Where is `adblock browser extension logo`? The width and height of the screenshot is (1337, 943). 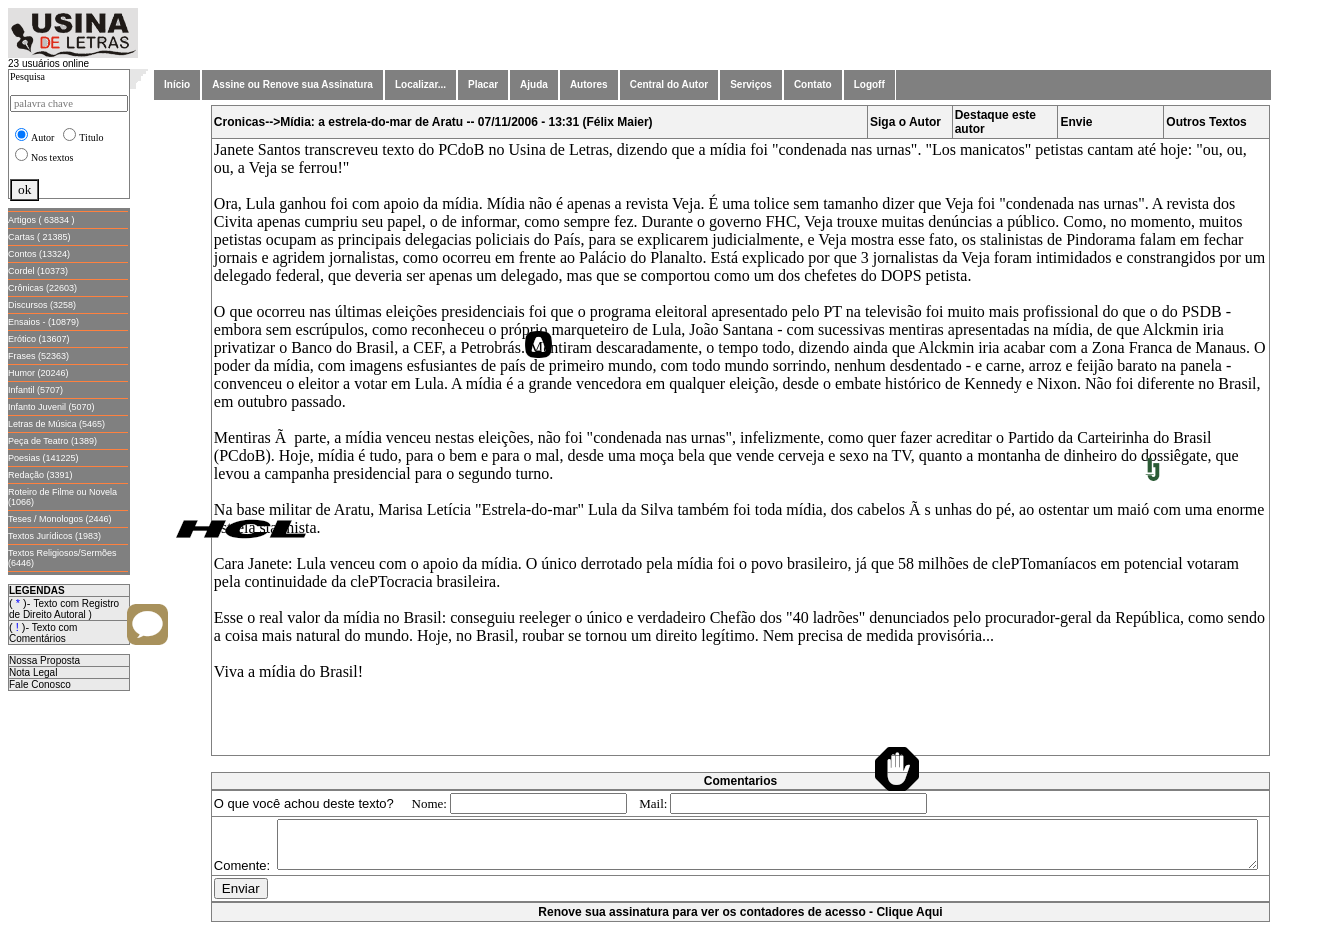 adblock browser extension logo is located at coordinates (897, 769).